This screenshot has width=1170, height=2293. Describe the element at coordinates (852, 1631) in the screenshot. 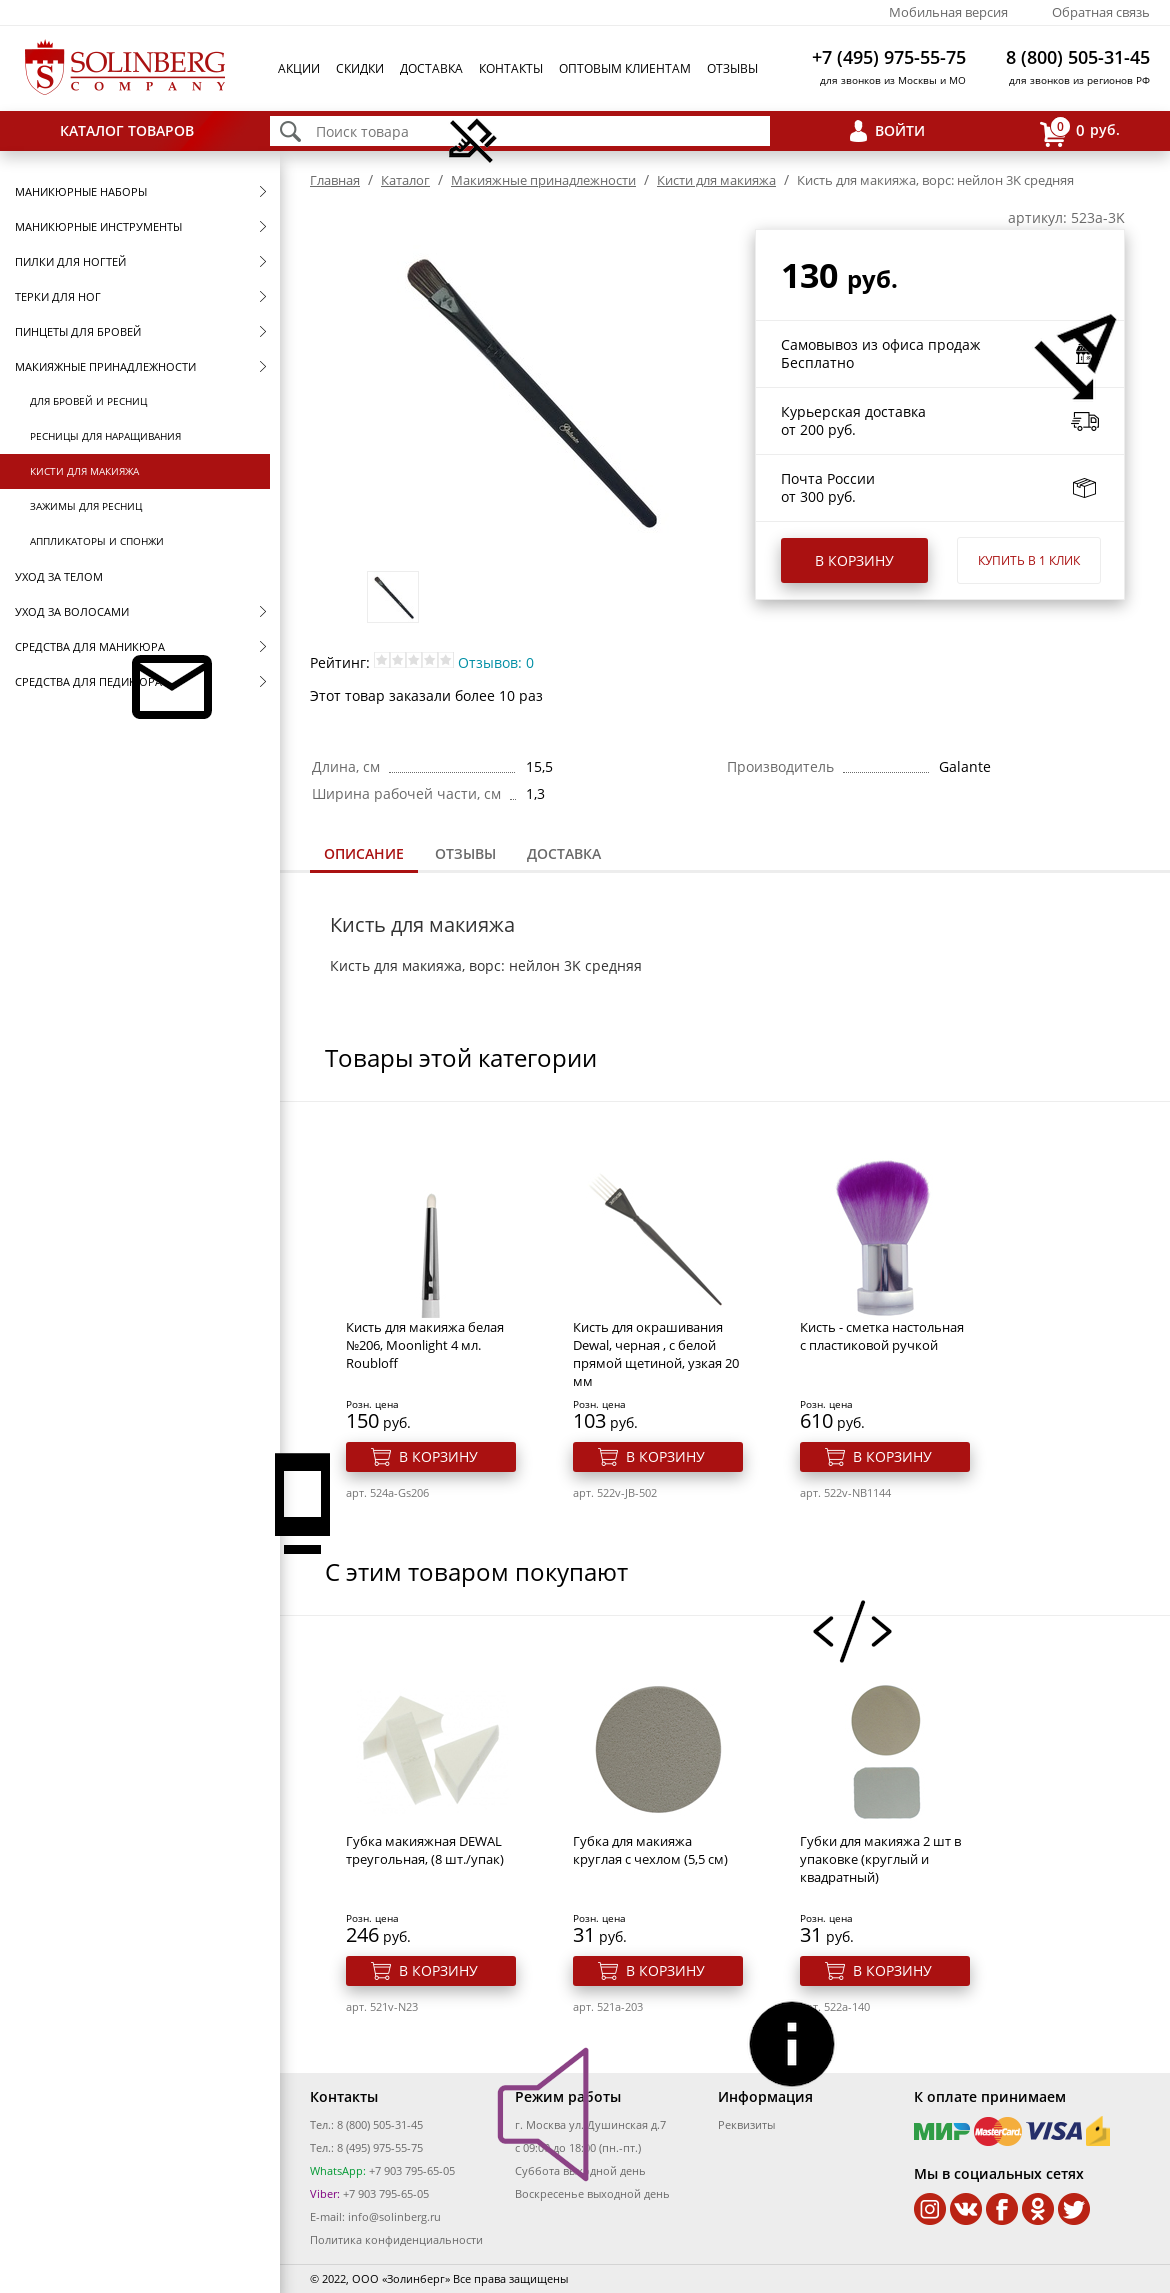

I see `view or edit source code` at that location.